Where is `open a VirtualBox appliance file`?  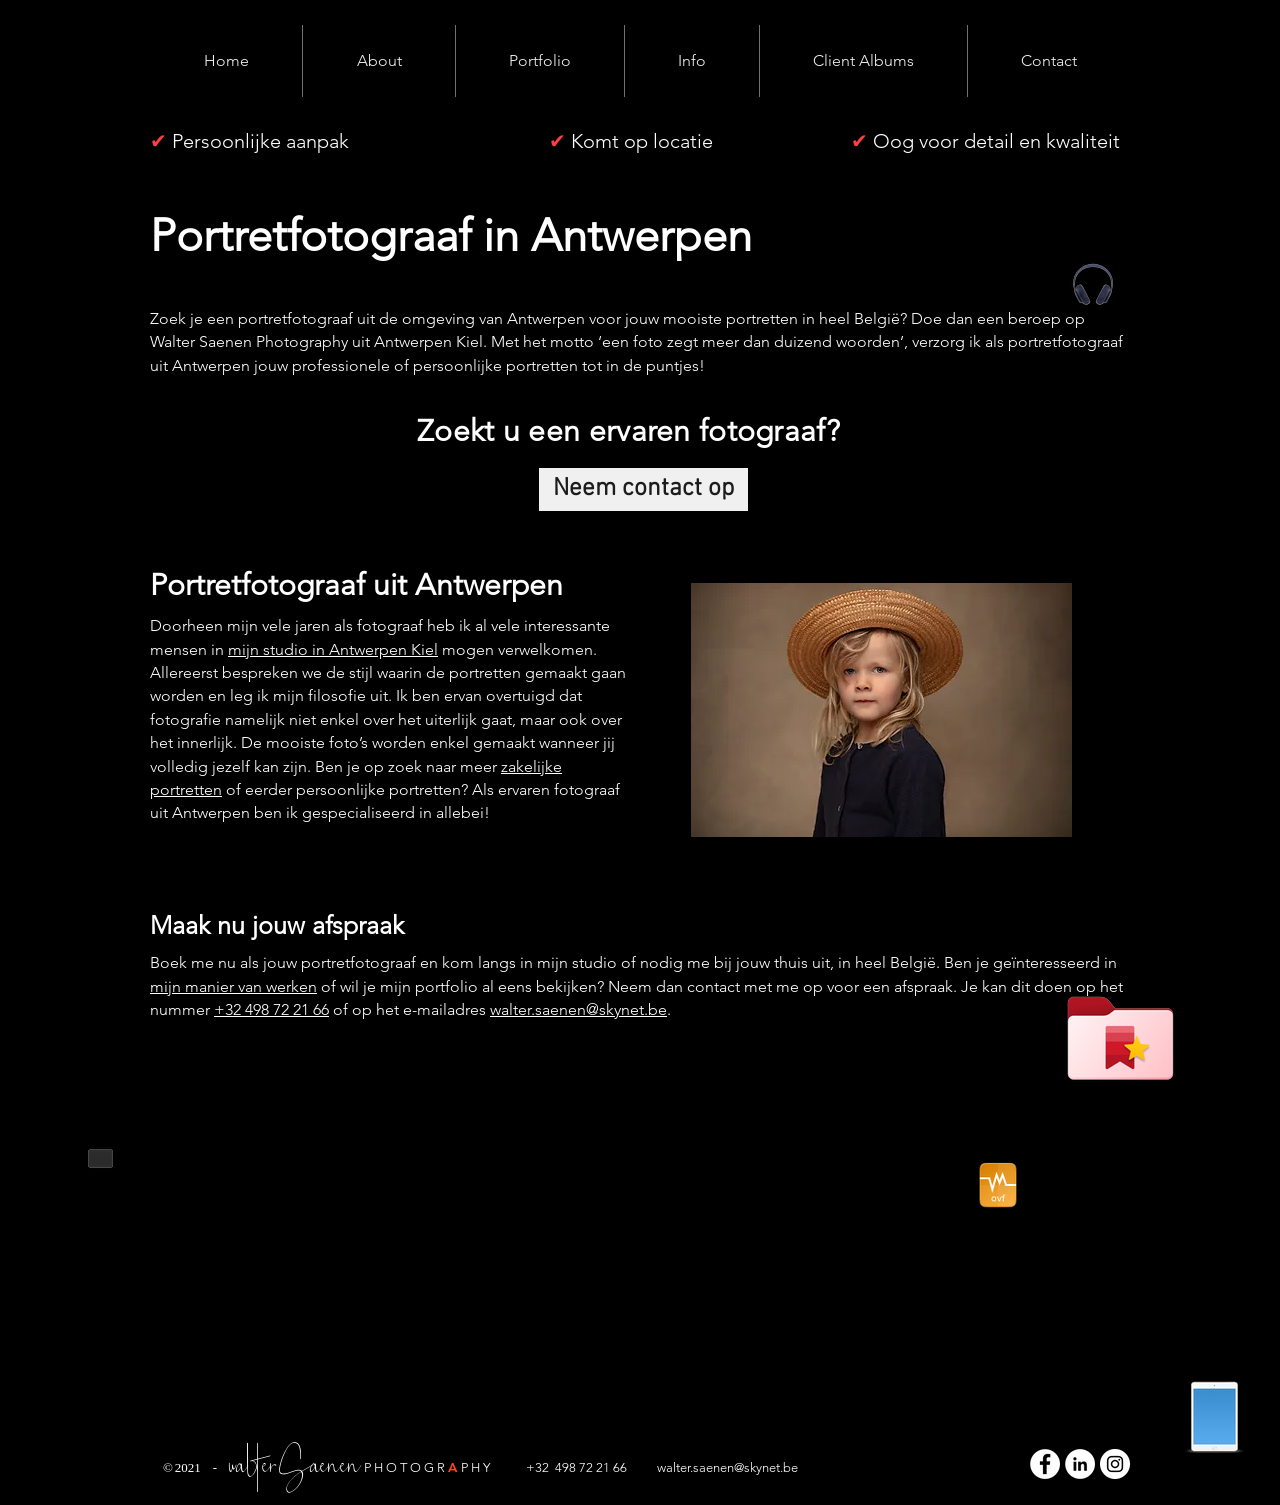
open a VirtualBox appliance file is located at coordinates (998, 1185).